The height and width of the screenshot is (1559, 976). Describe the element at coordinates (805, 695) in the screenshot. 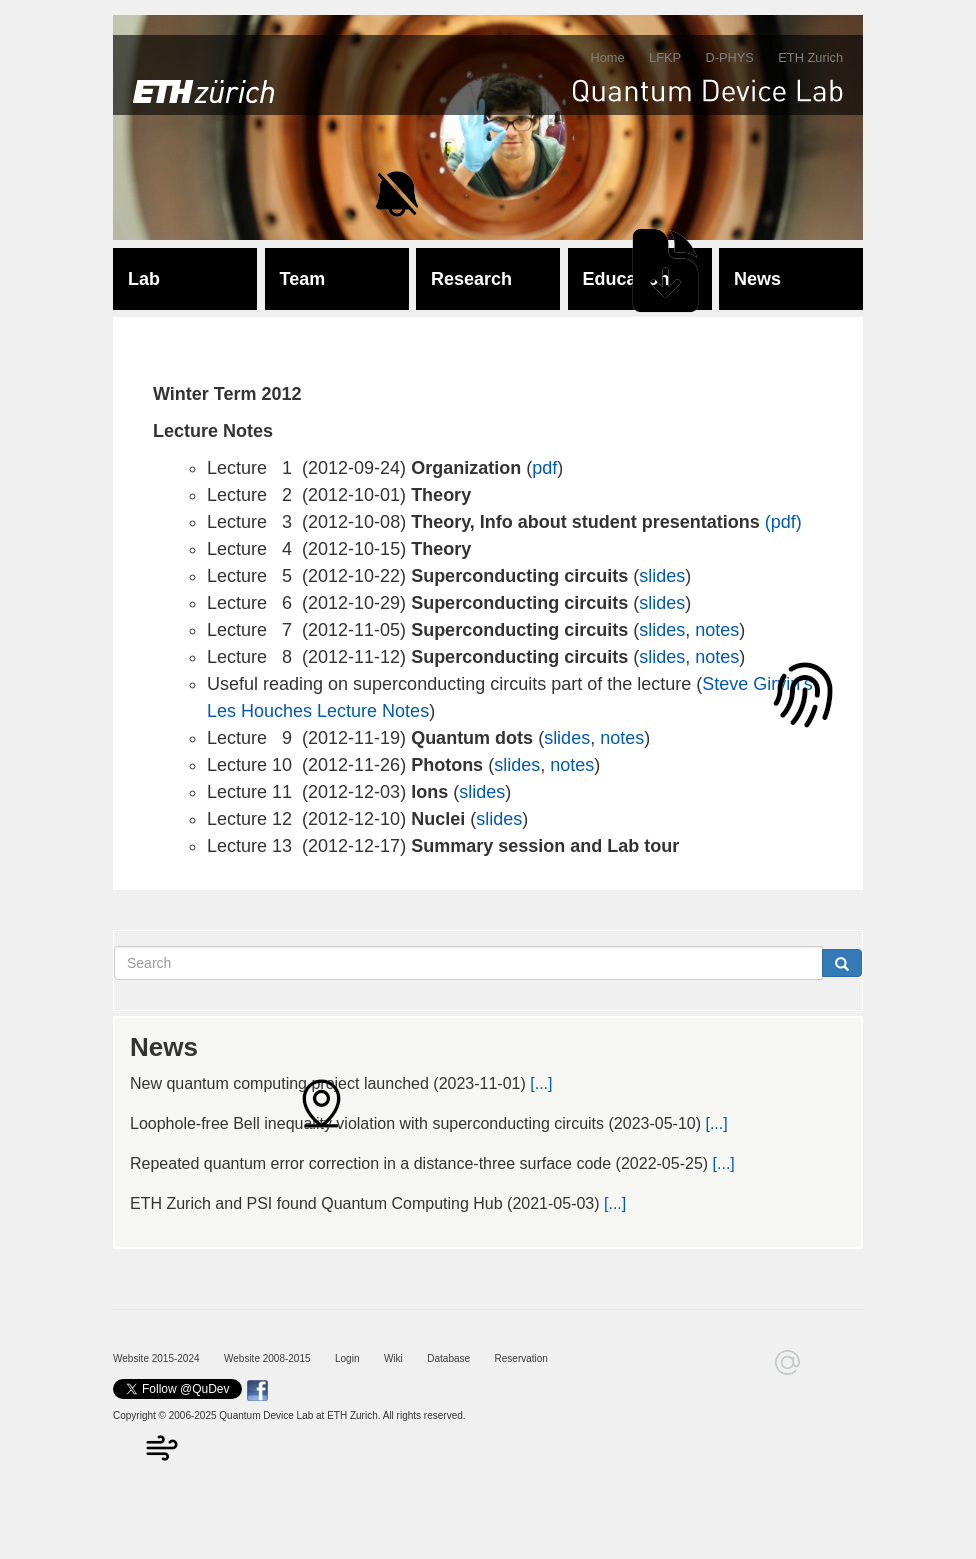

I see `authenticate with fingerprint` at that location.